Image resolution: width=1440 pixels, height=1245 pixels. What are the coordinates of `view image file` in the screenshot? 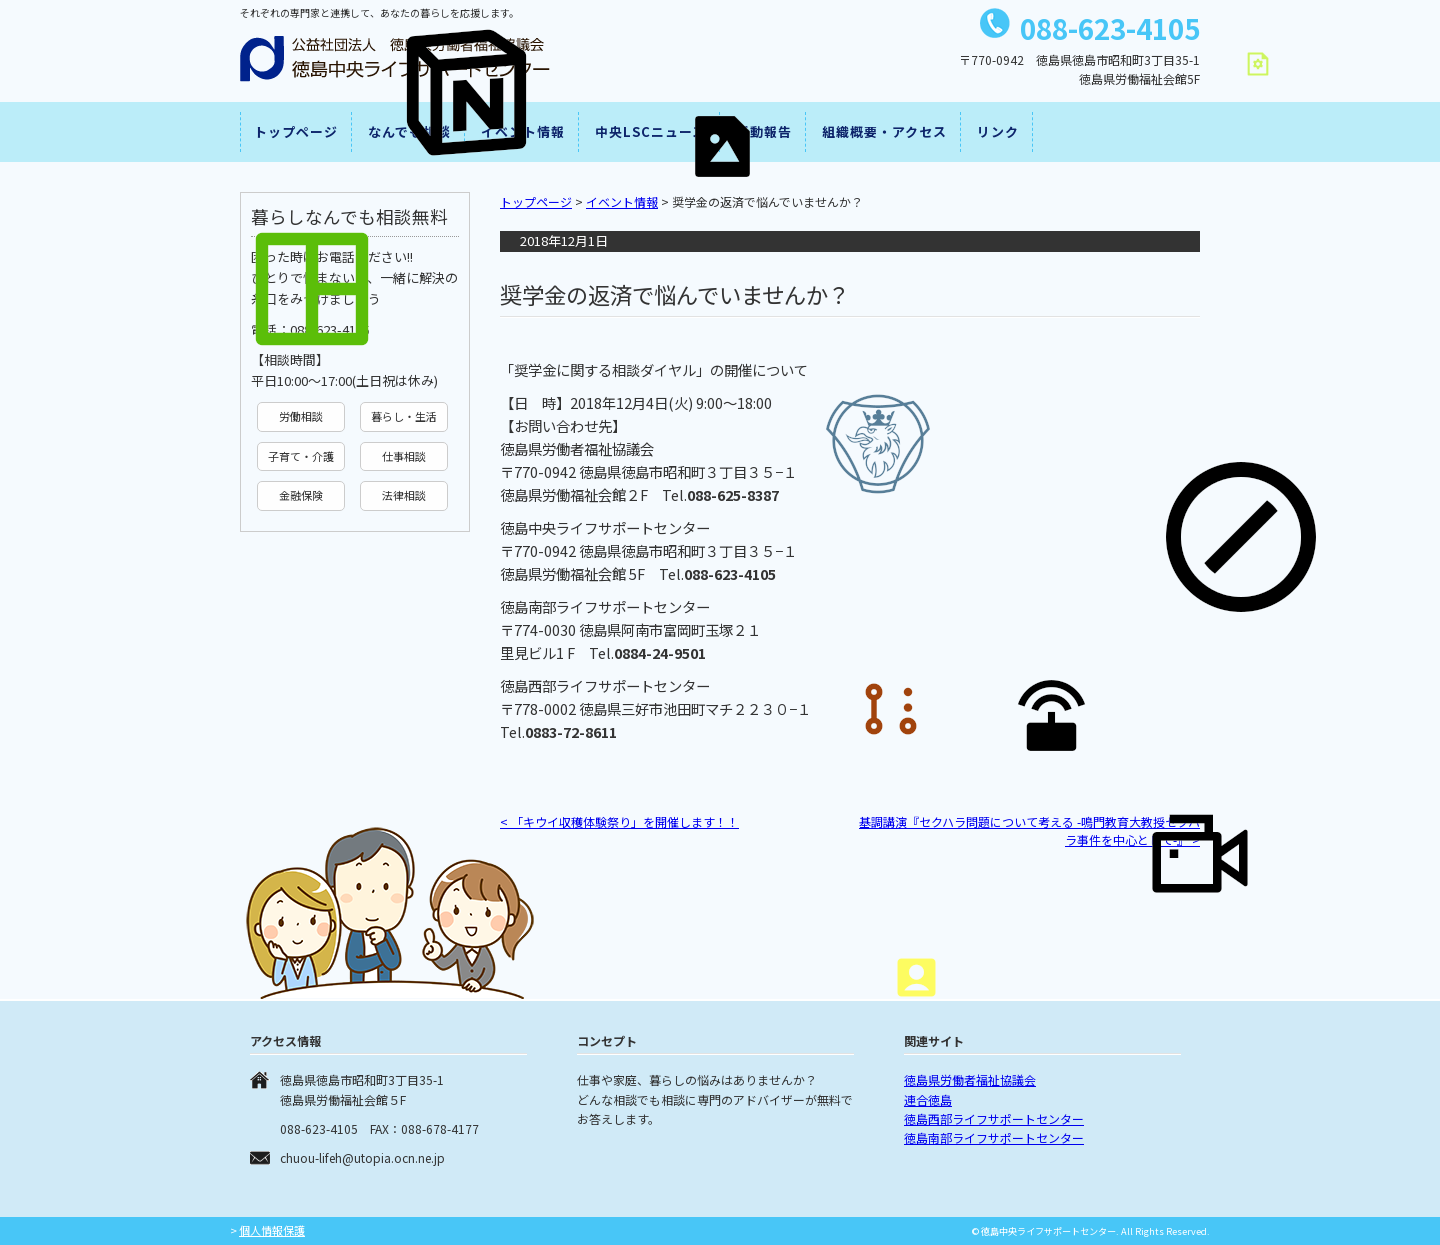 It's located at (722, 146).